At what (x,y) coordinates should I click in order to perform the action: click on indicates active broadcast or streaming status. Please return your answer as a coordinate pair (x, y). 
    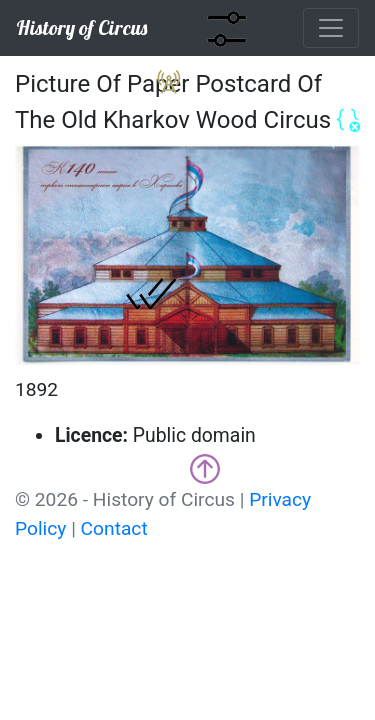
    Looking at the image, I should click on (168, 82).